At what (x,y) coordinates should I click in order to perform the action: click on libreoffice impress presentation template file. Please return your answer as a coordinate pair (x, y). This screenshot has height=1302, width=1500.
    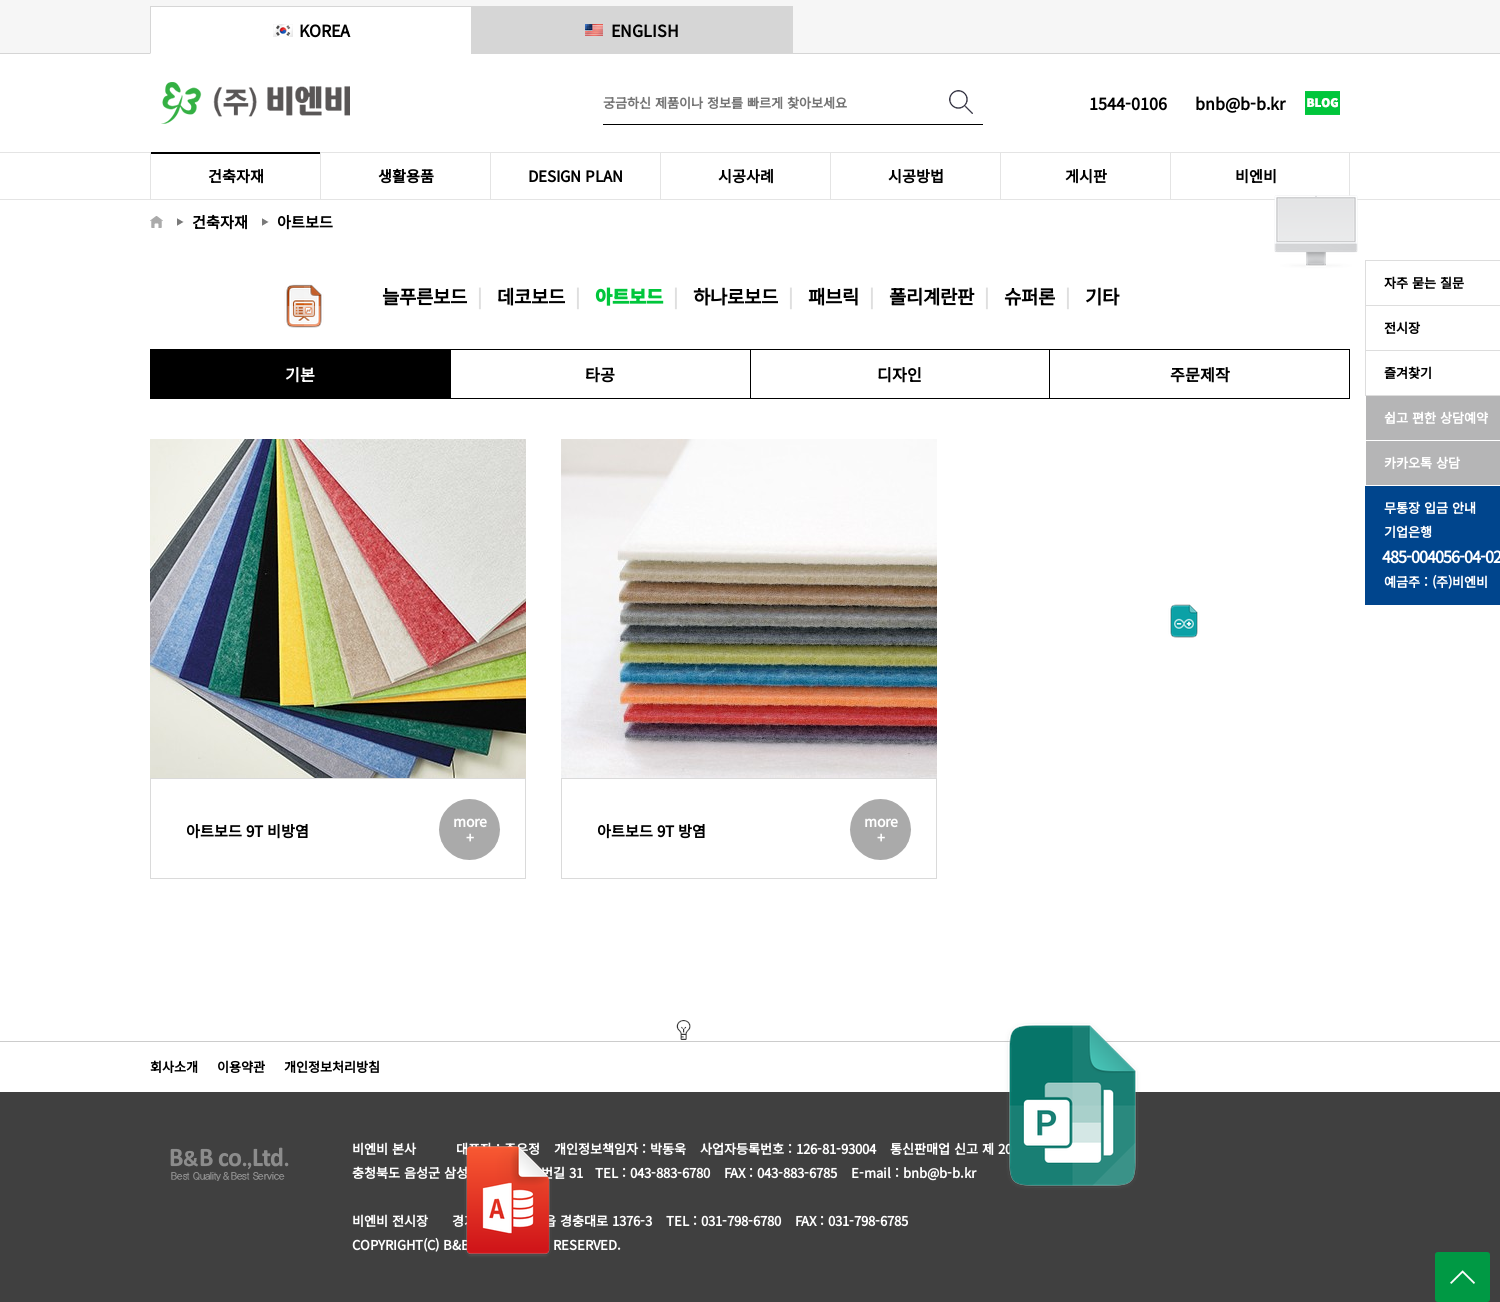
    Looking at the image, I should click on (304, 306).